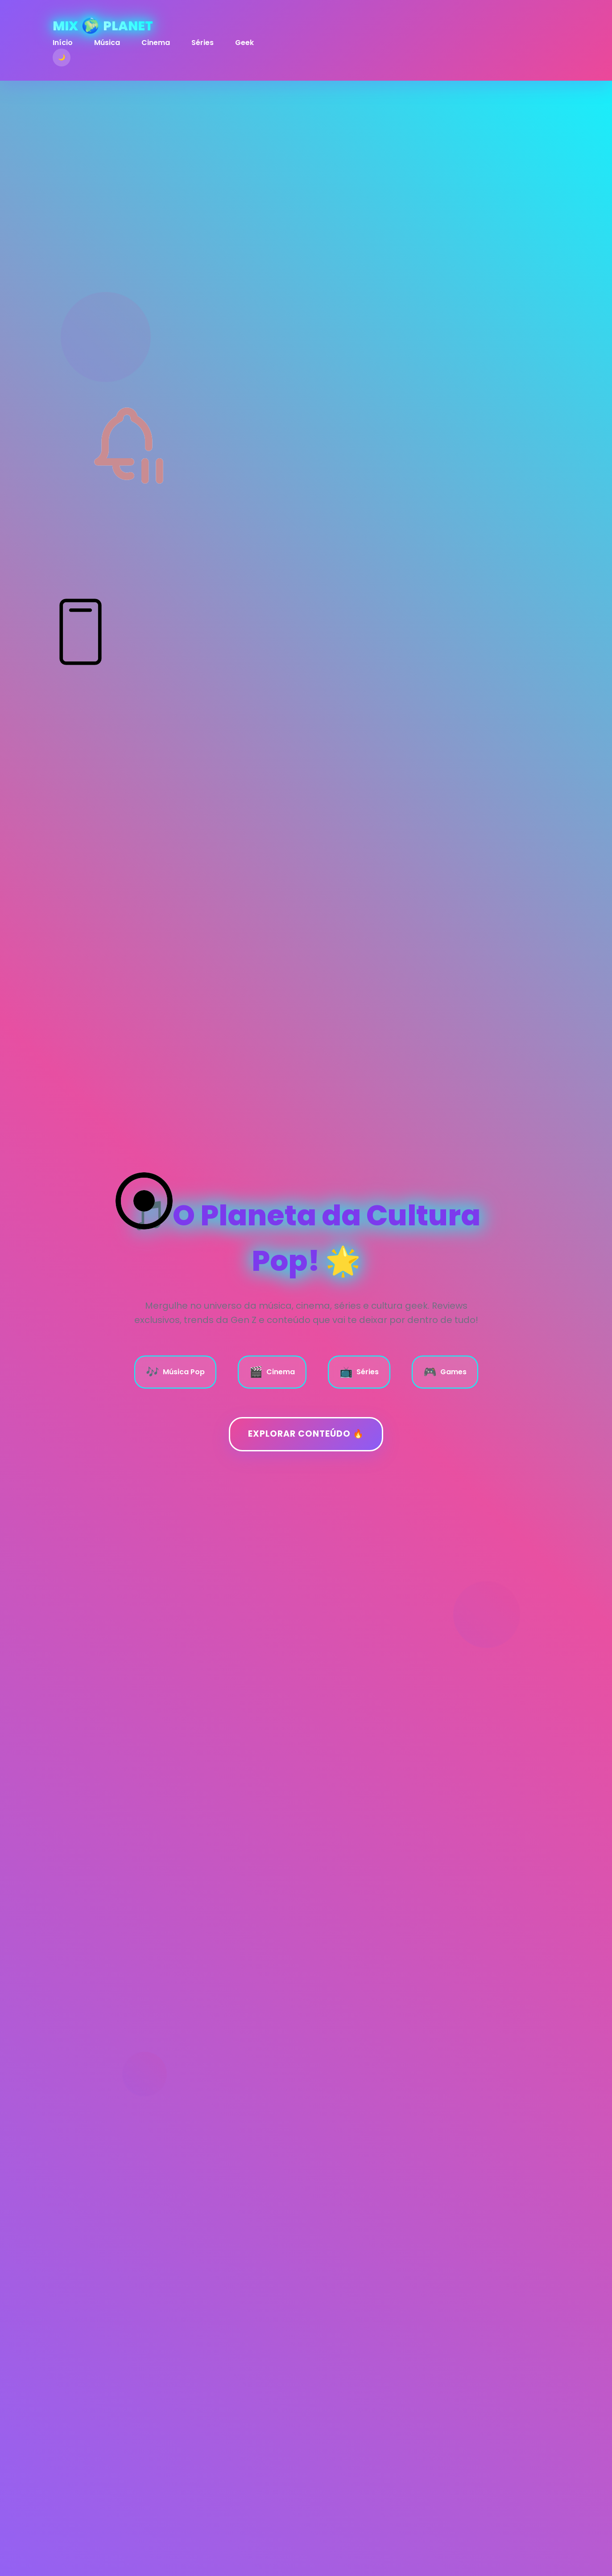 This screenshot has height=2576, width=612. Describe the element at coordinates (144, 1201) in the screenshot. I see `select this option (radio button)` at that location.